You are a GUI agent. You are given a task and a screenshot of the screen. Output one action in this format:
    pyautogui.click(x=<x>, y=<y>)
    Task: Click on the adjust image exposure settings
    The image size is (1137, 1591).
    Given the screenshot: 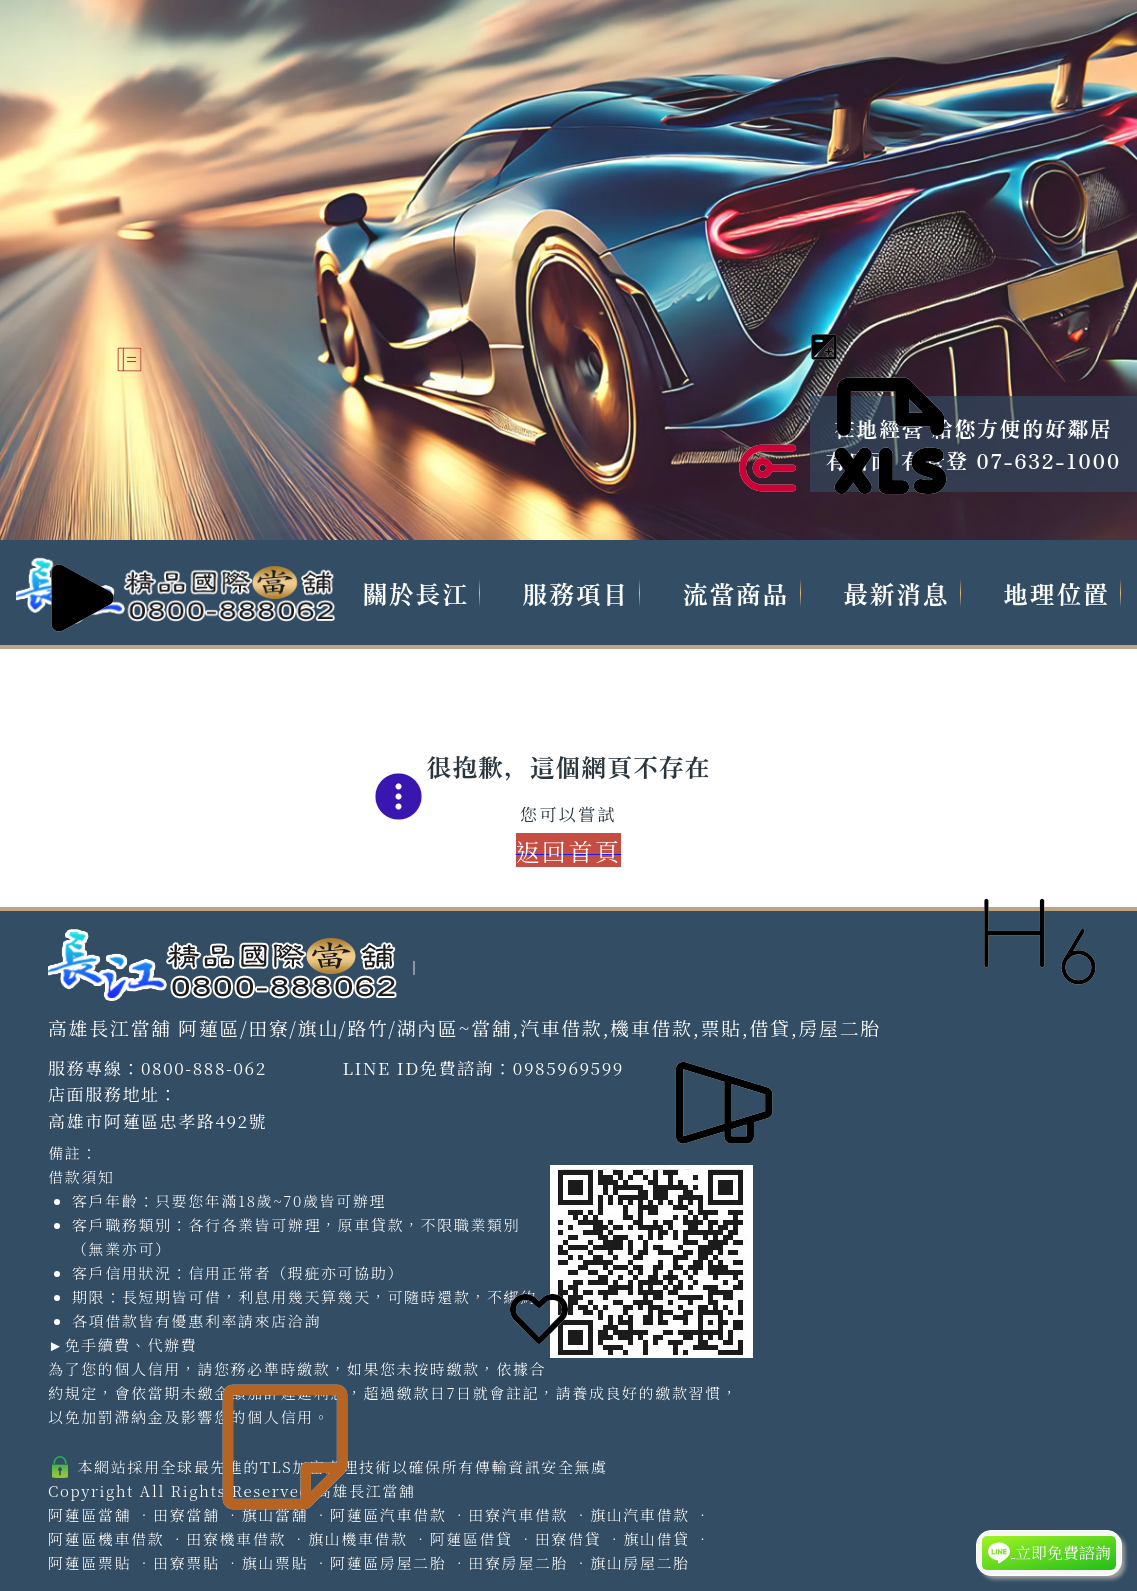 What is the action you would take?
    pyautogui.click(x=824, y=347)
    